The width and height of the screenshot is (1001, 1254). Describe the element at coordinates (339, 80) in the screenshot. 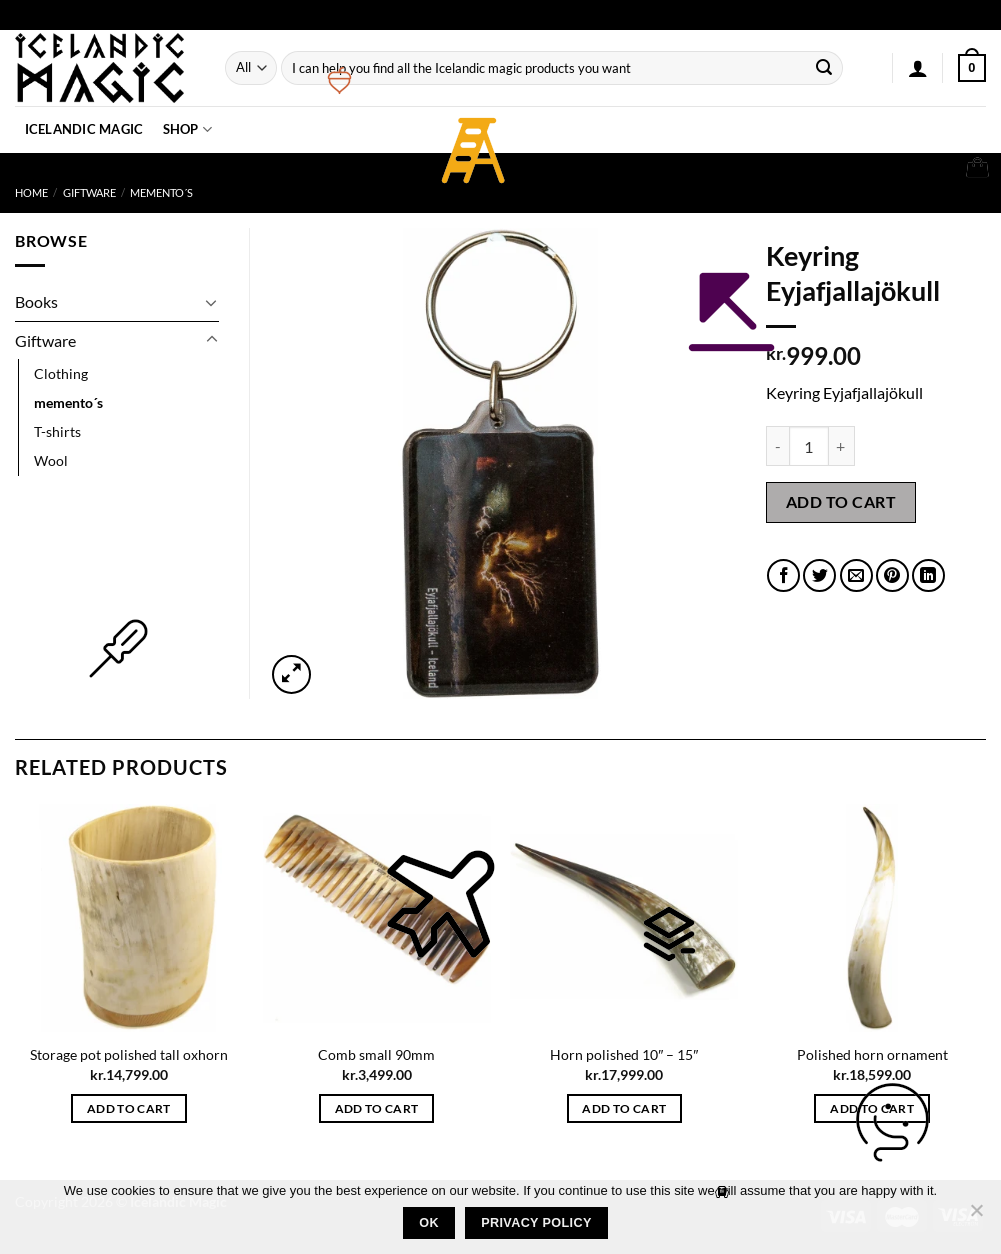

I see `nature or outdoors category icon` at that location.